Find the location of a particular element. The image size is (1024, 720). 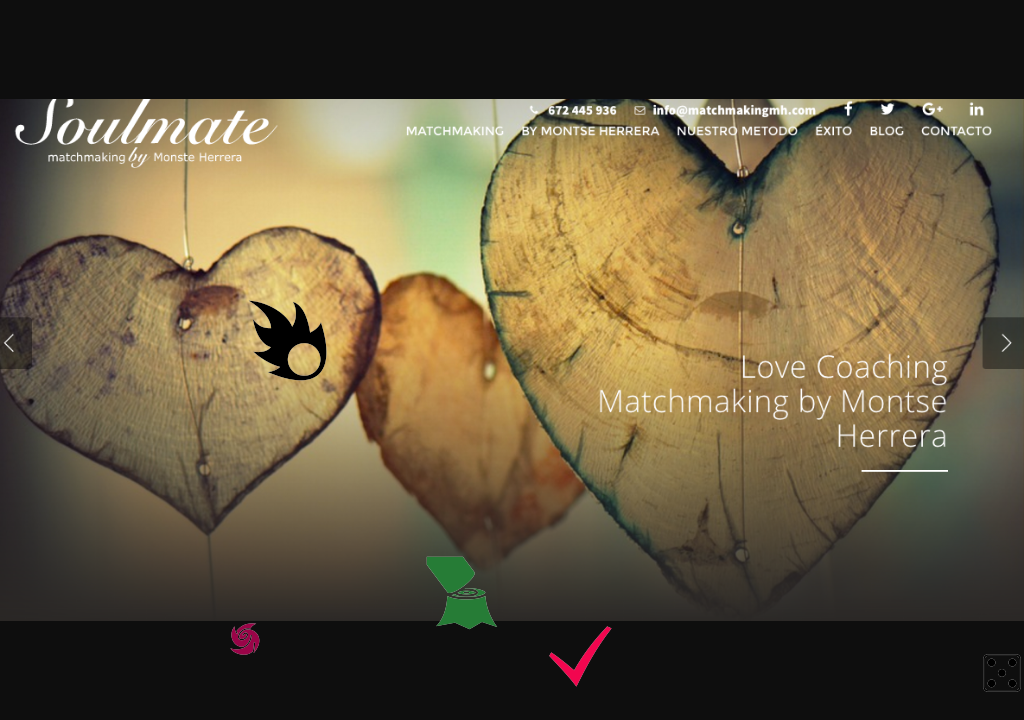

confirm or complete an action is located at coordinates (580, 656).